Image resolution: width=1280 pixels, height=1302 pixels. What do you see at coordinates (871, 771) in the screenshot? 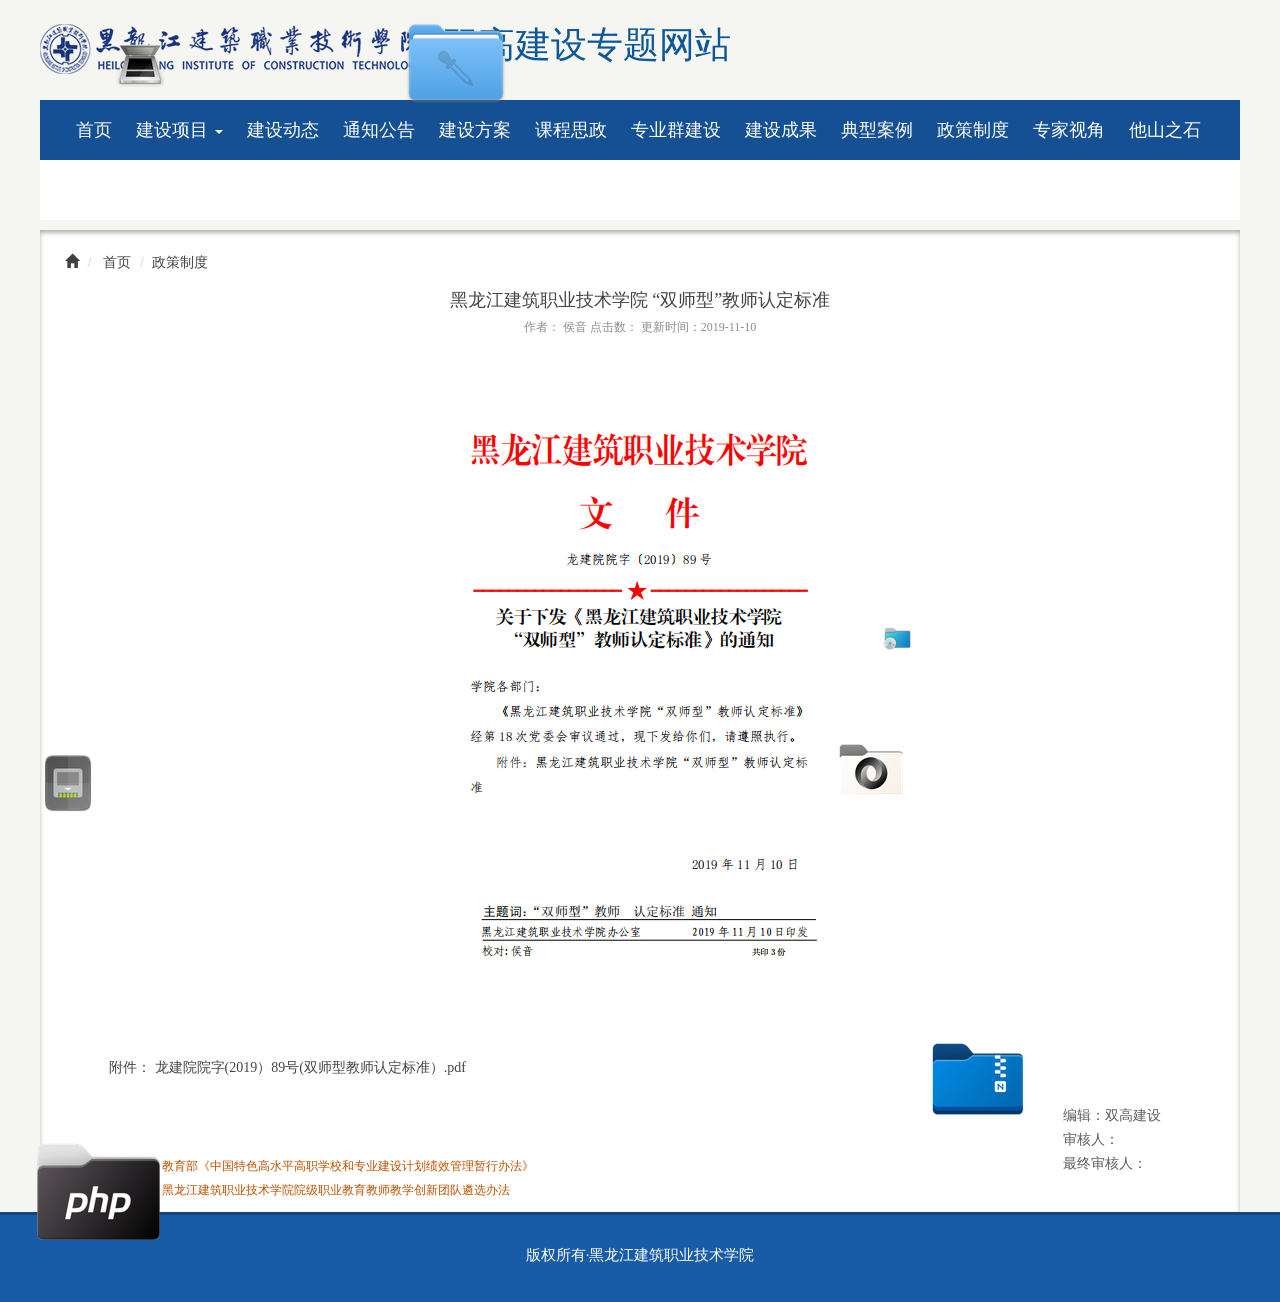
I see `open folder containing JSON configuration files` at bounding box center [871, 771].